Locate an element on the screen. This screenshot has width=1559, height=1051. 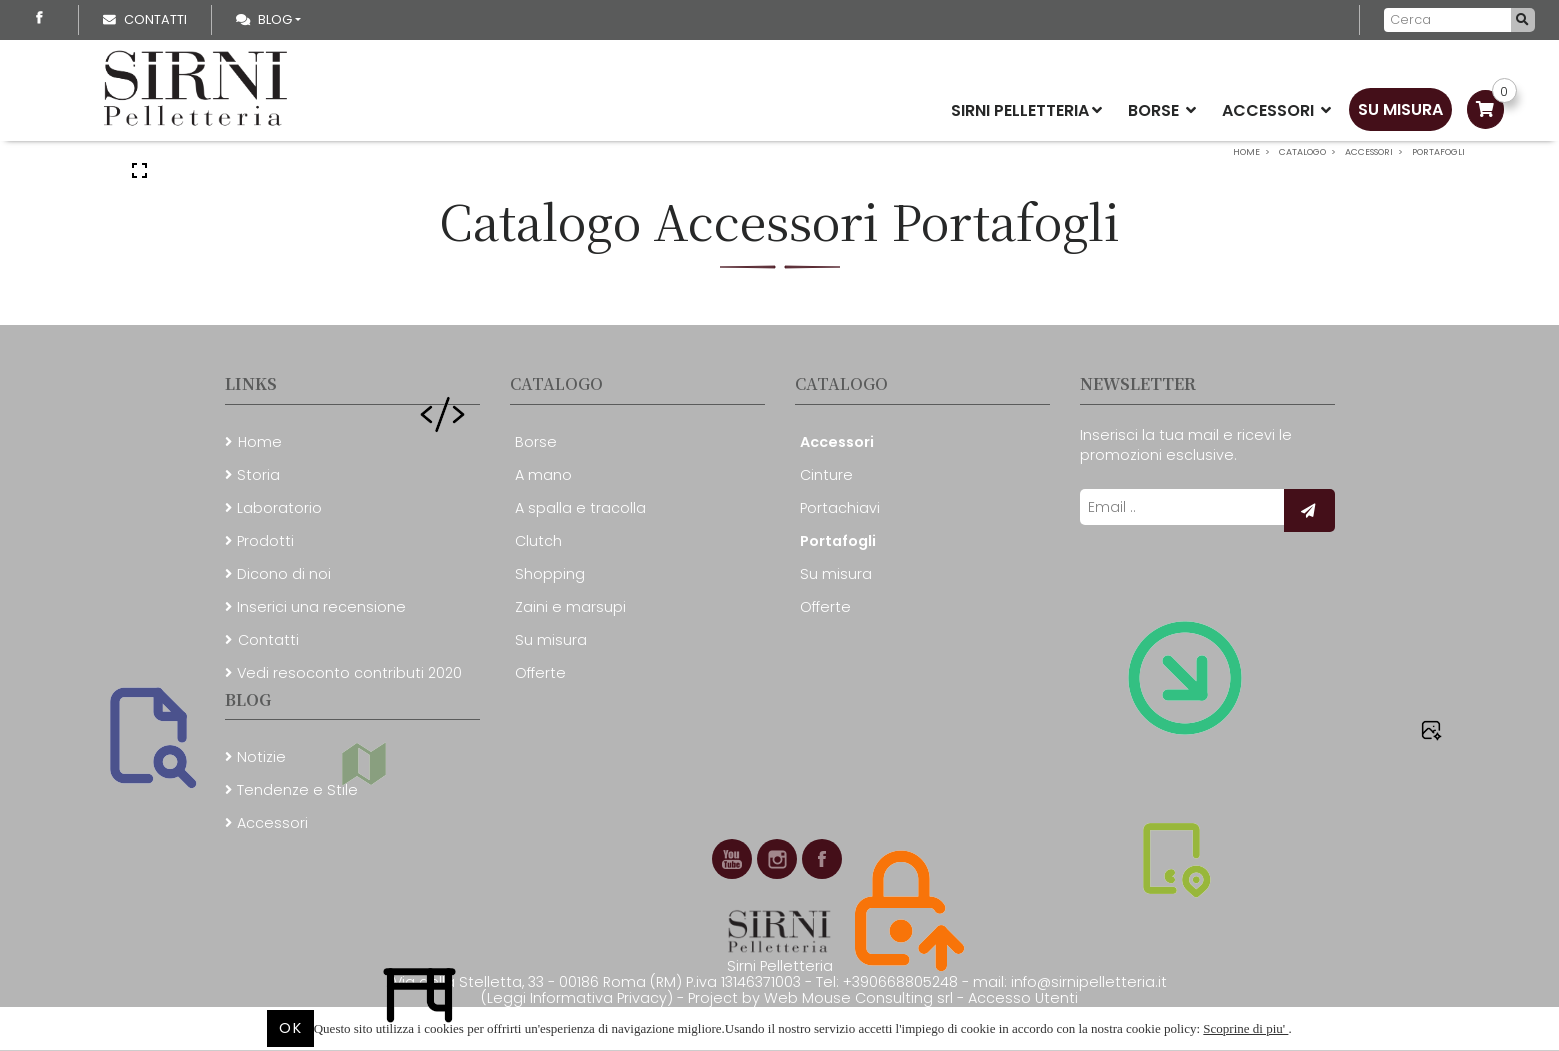
enhance photo with AI or magic effects is located at coordinates (1431, 730).